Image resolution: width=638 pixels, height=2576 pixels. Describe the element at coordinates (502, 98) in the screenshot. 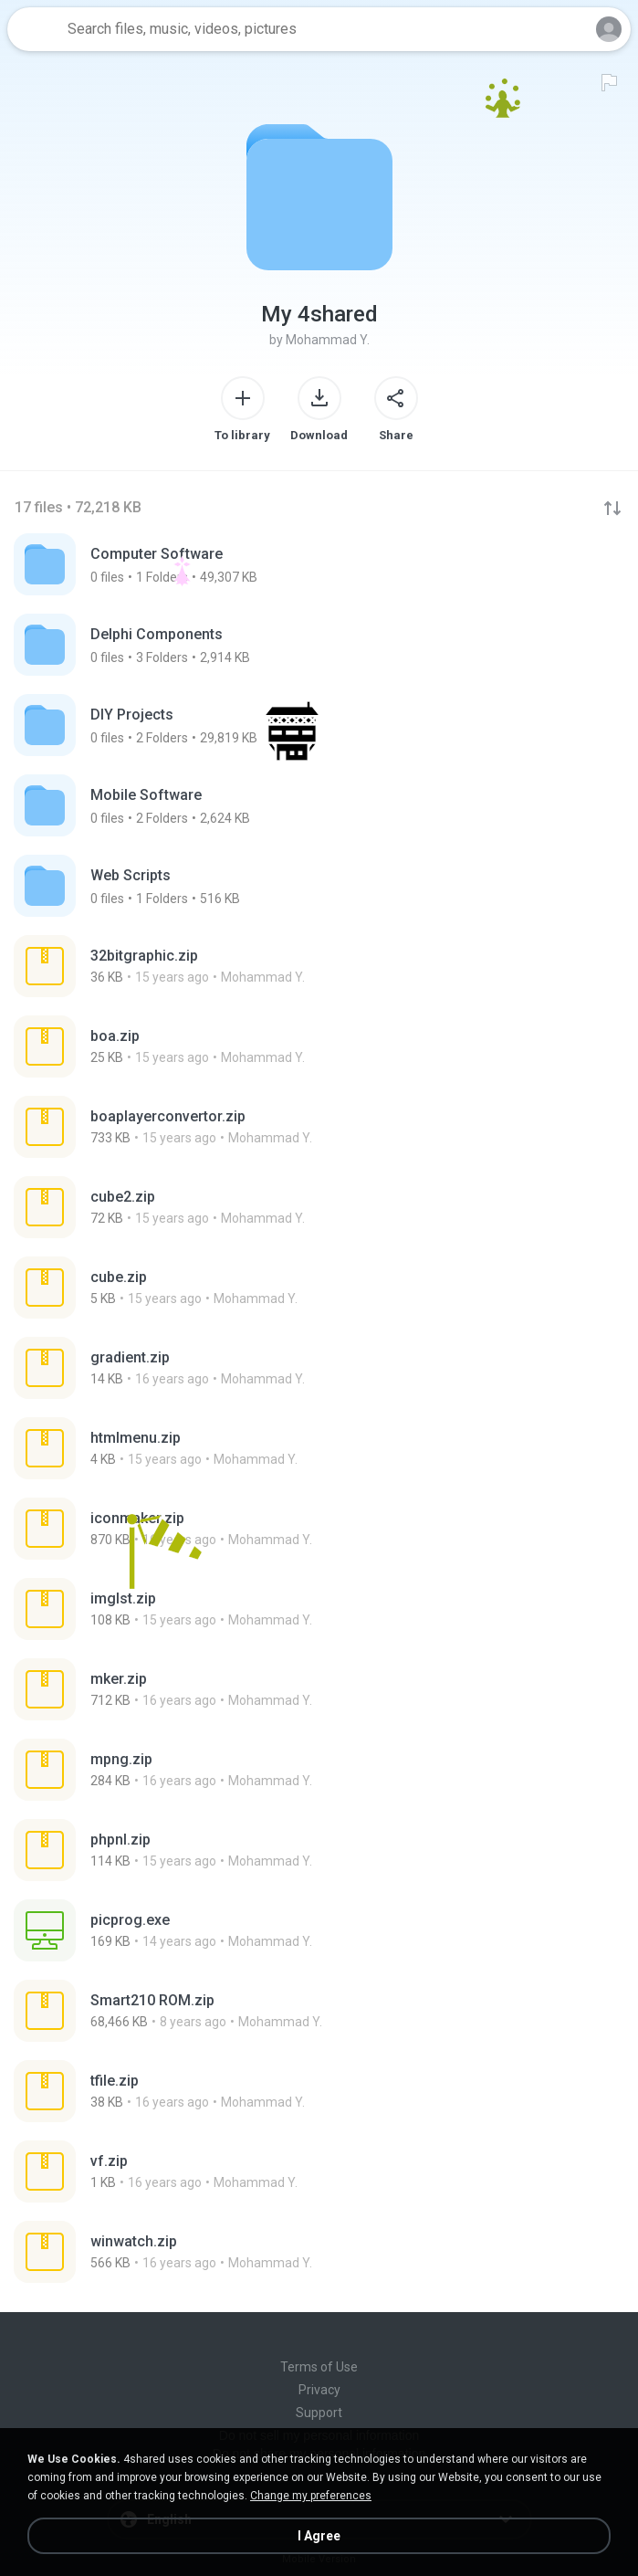

I see `indicates a skill-based or dexterity game mode` at that location.